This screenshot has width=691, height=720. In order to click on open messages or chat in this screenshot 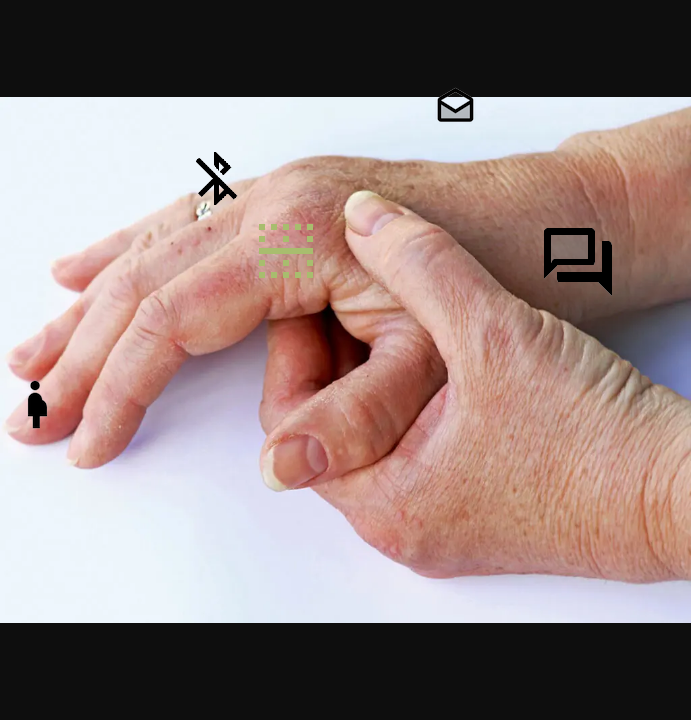, I will do `click(578, 262)`.